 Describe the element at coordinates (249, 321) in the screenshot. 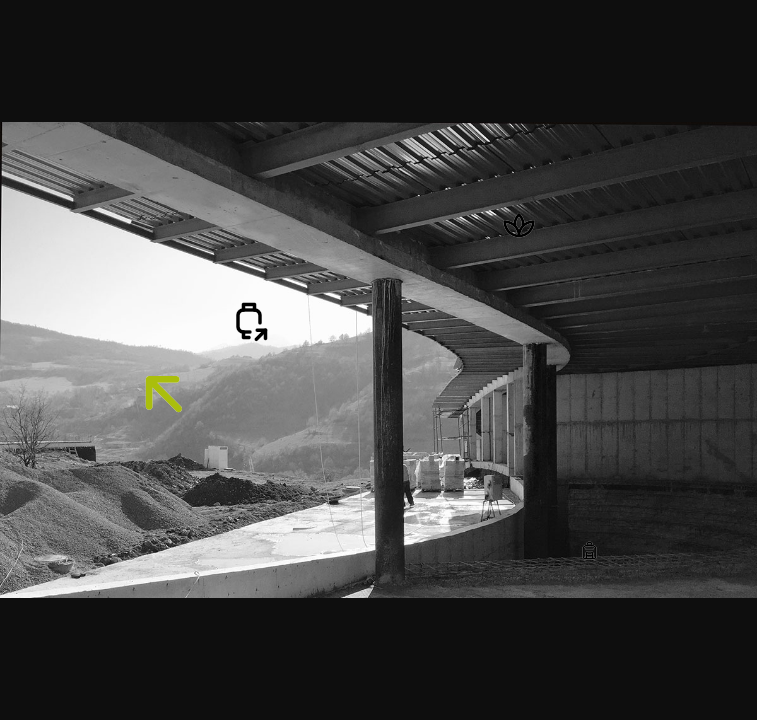

I see `share content from your smartwatch` at that location.